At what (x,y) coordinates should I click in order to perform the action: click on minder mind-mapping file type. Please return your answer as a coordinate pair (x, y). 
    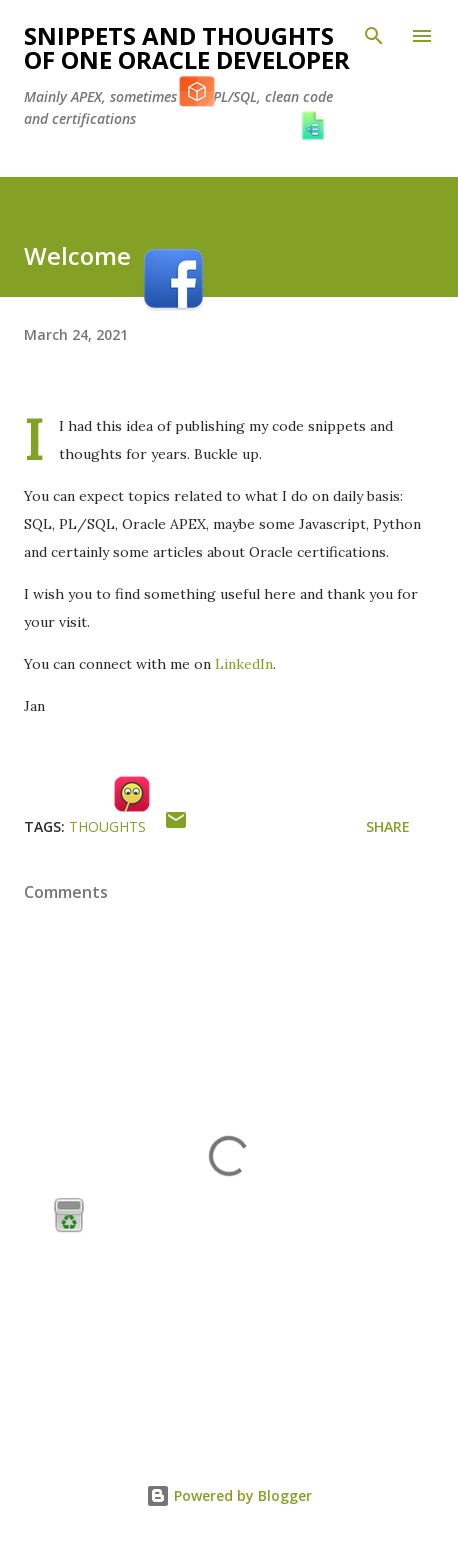
    Looking at the image, I should click on (313, 126).